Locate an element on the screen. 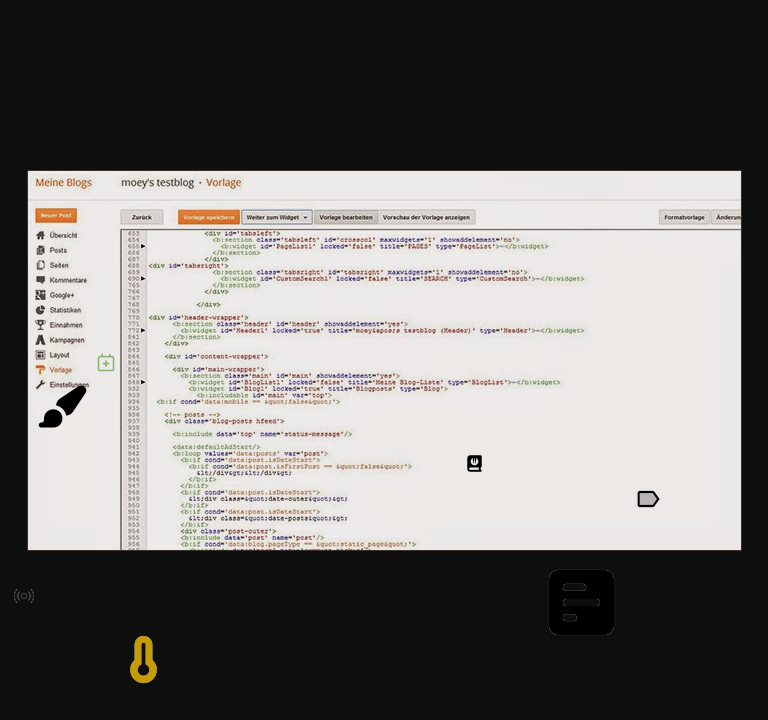  indicates high temperature reading is located at coordinates (143, 659).